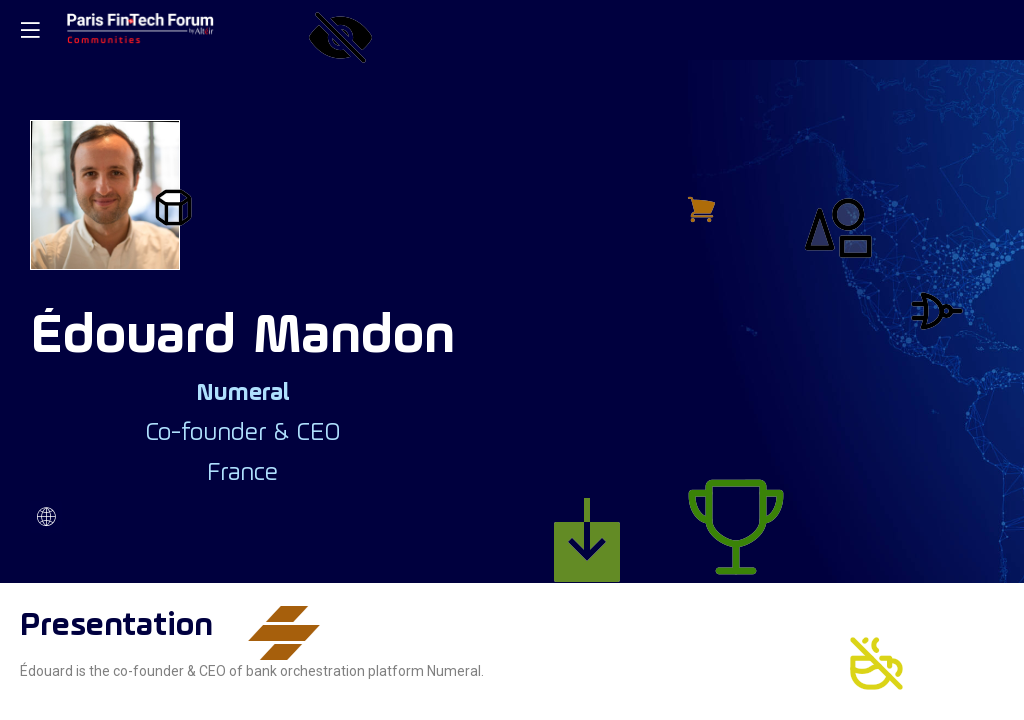 The height and width of the screenshot is (720, 1024). What do you see at coordinates (736, 527) in the screenshot?
I see `view achievements or awards` at bounding box center [736, 527].